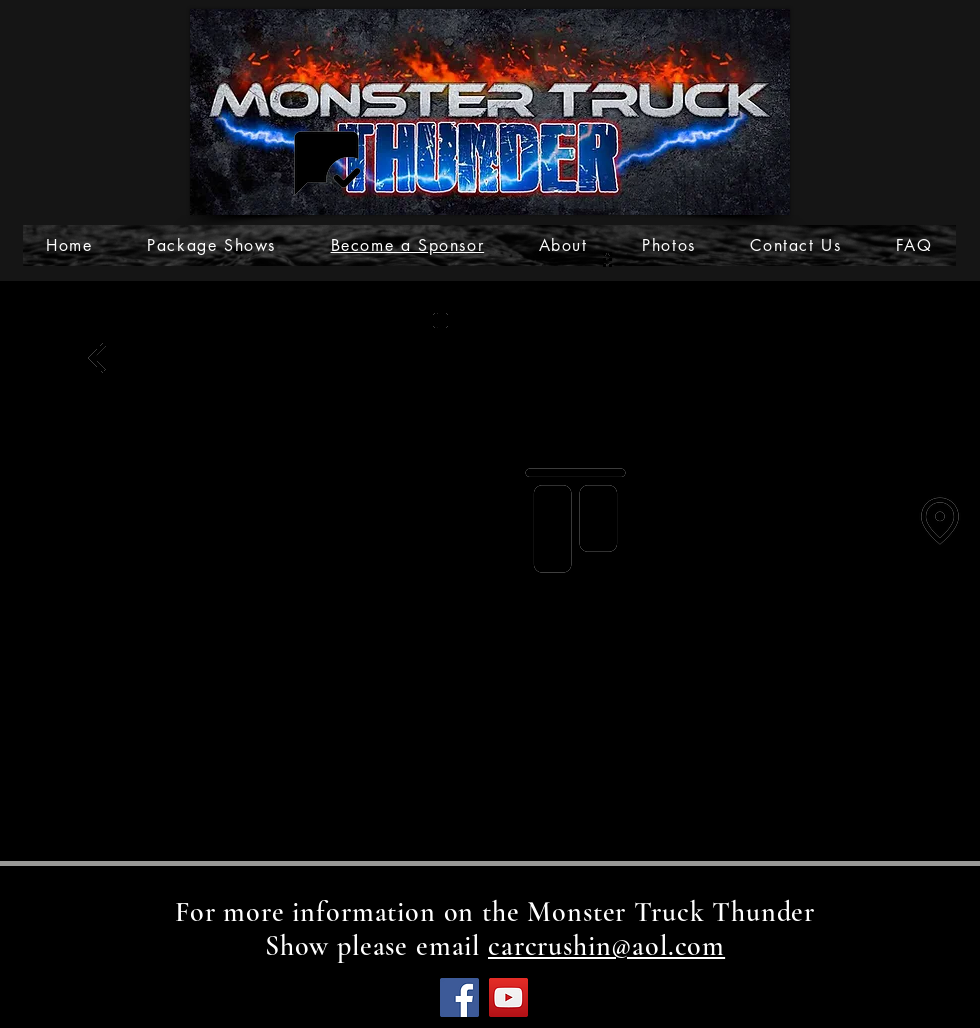 The image size is (980, 1028). Describe the element at coordinates (109, 358) in the screenshot. I see `navigate back or return to previous screen` at that location.